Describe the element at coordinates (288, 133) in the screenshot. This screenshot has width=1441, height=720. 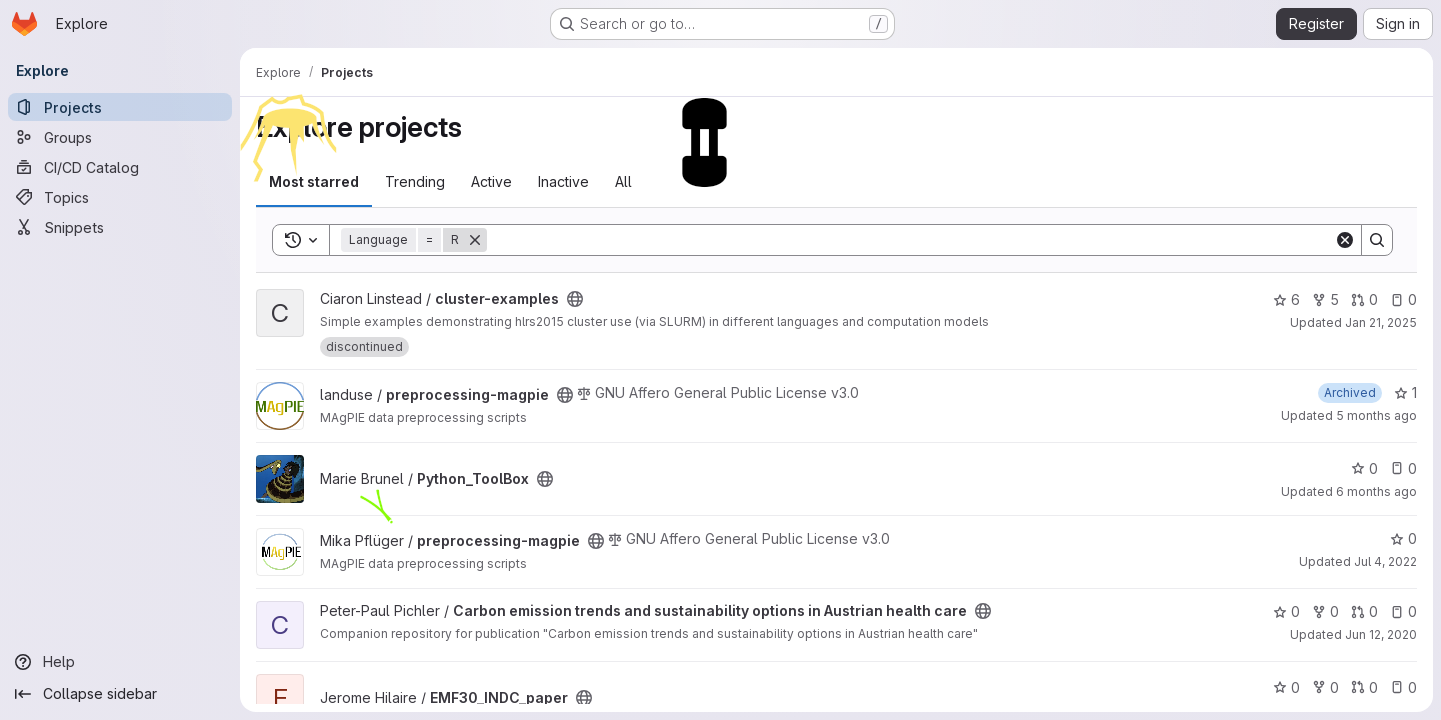
I see `indicates a volcano or volcanic area on a map` at that location.